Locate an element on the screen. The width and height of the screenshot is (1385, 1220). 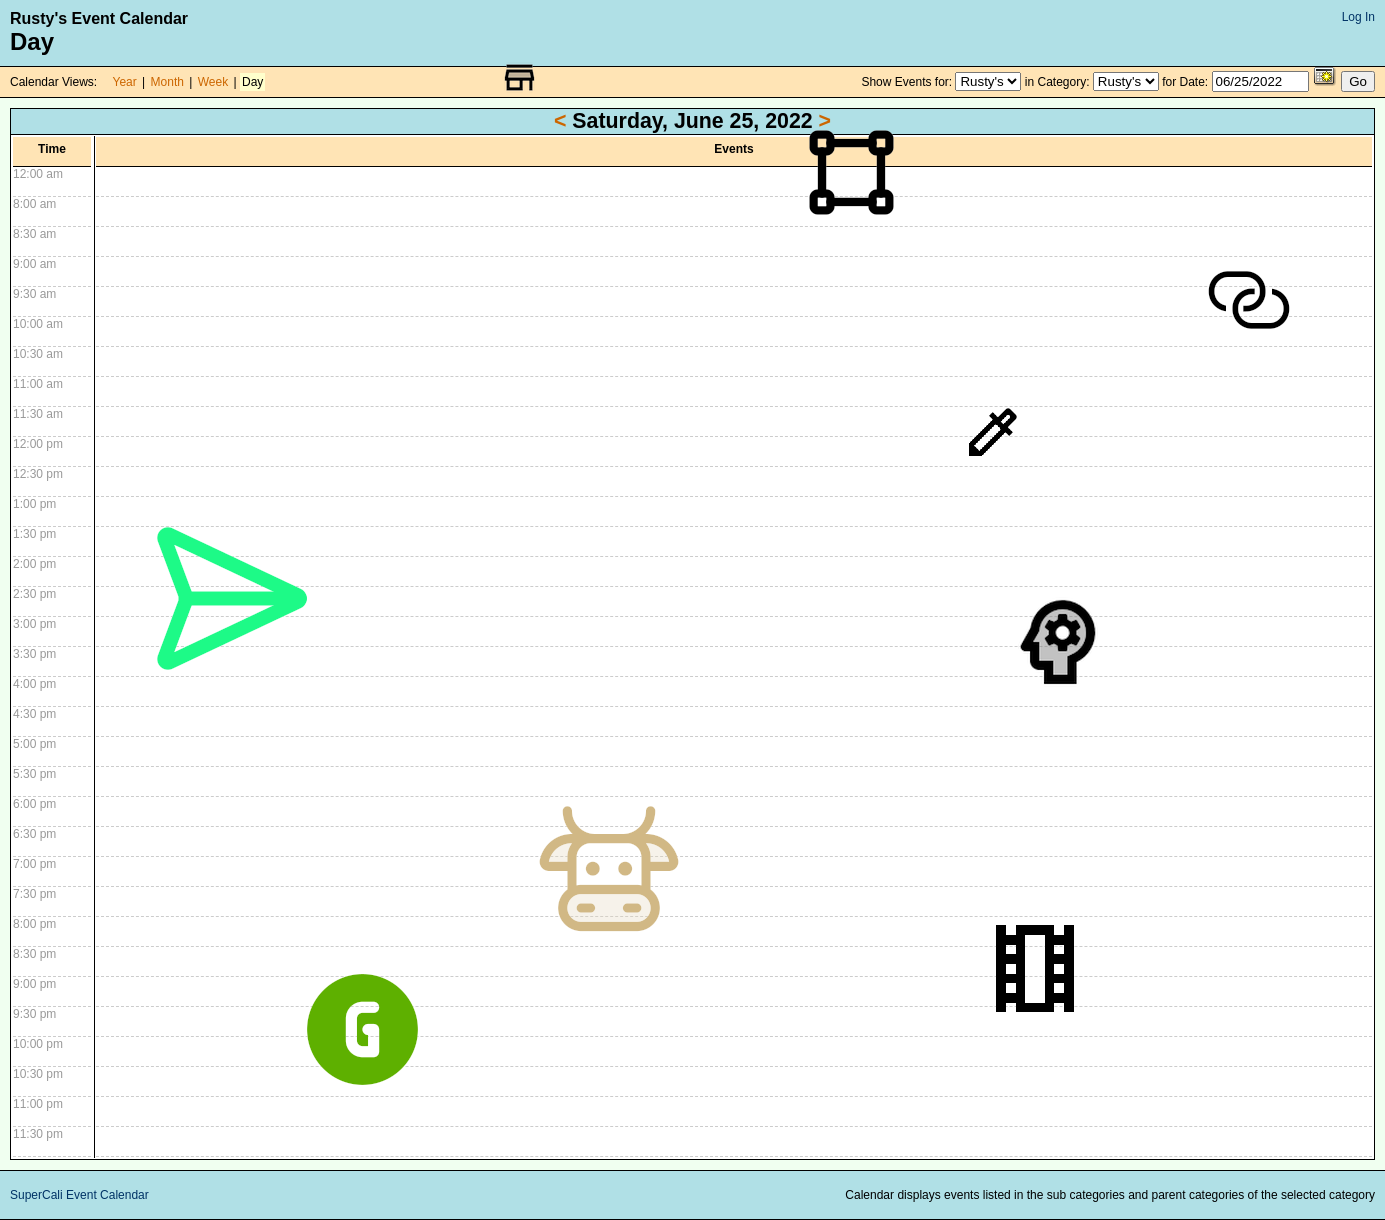
access the store or marketplace is located at coordinates (519, 77).